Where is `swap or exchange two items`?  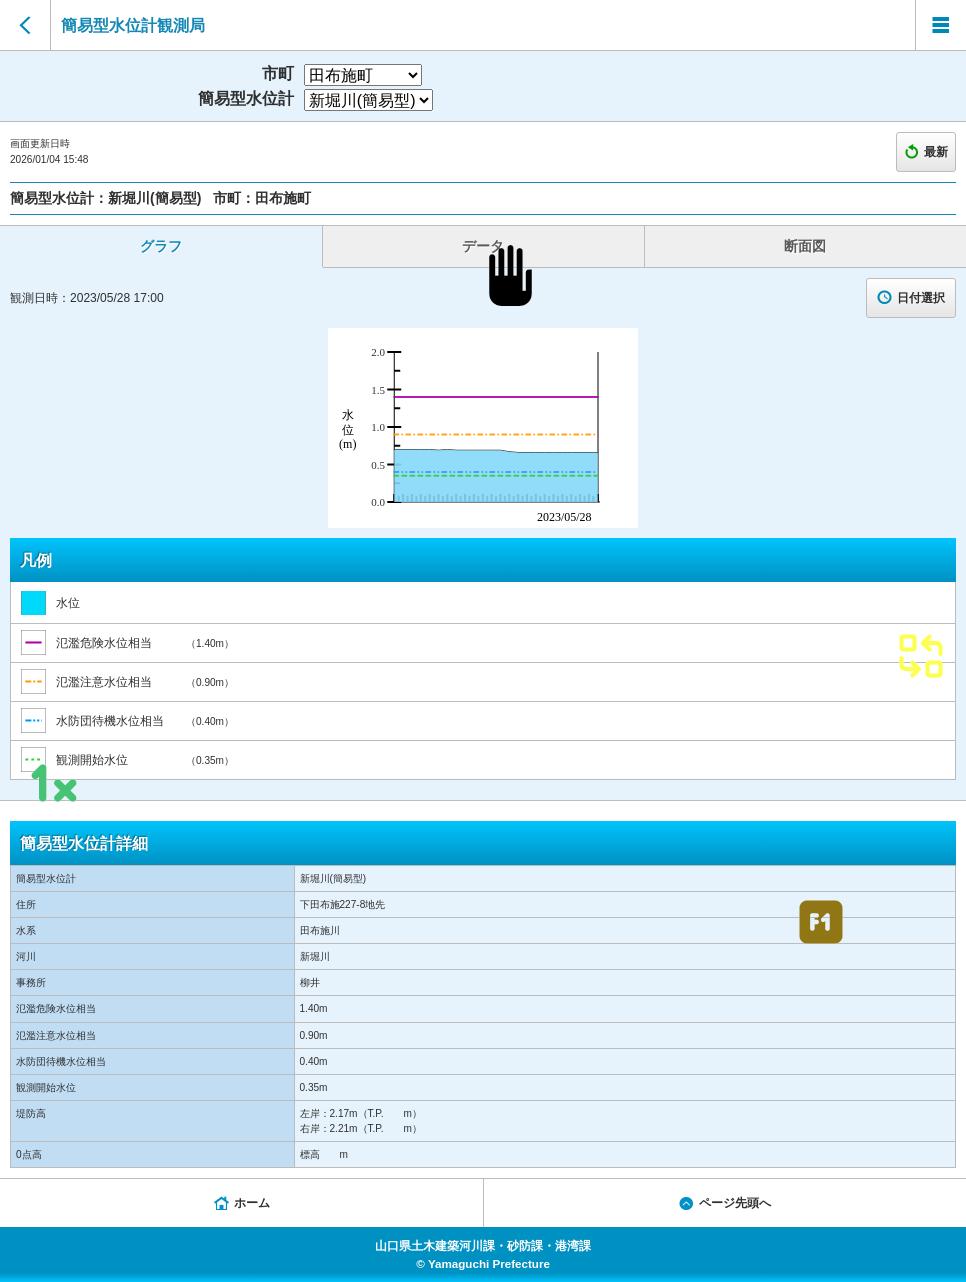 swap or exchange two items is located at coordinates (921, 656).